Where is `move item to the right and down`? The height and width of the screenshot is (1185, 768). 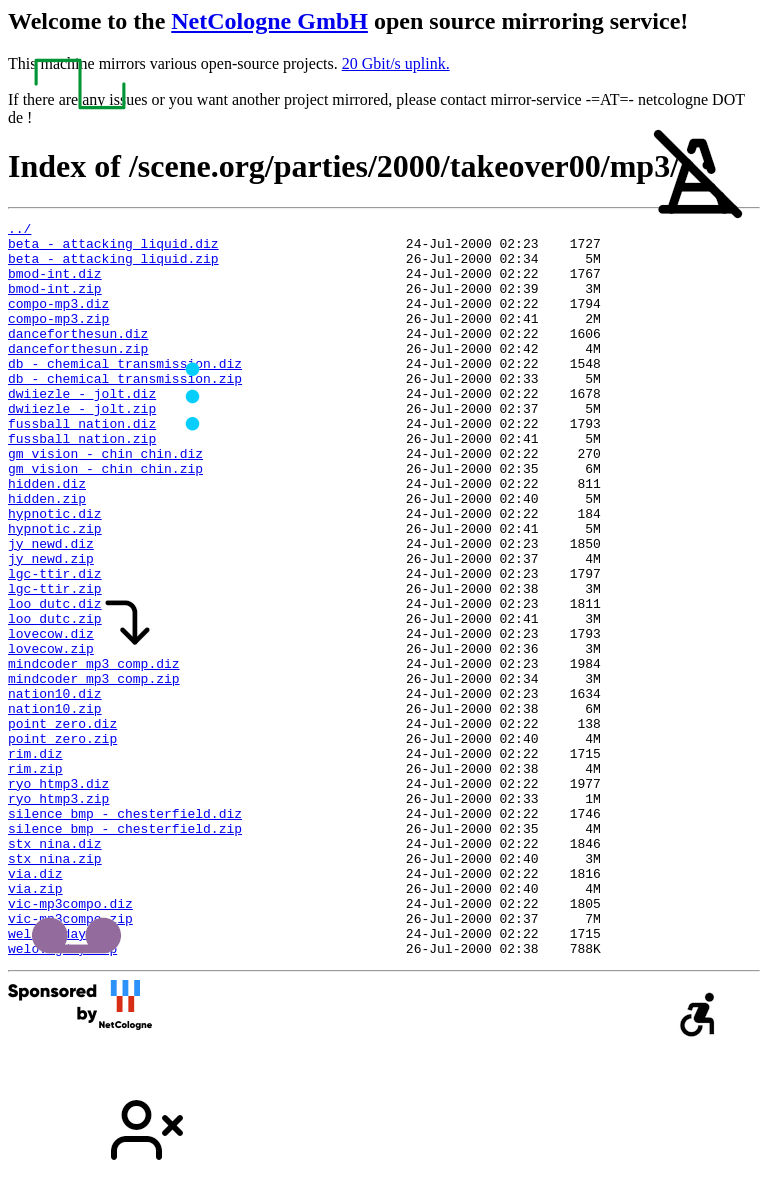 move item to the right and down is located at coordinates (127, 622).